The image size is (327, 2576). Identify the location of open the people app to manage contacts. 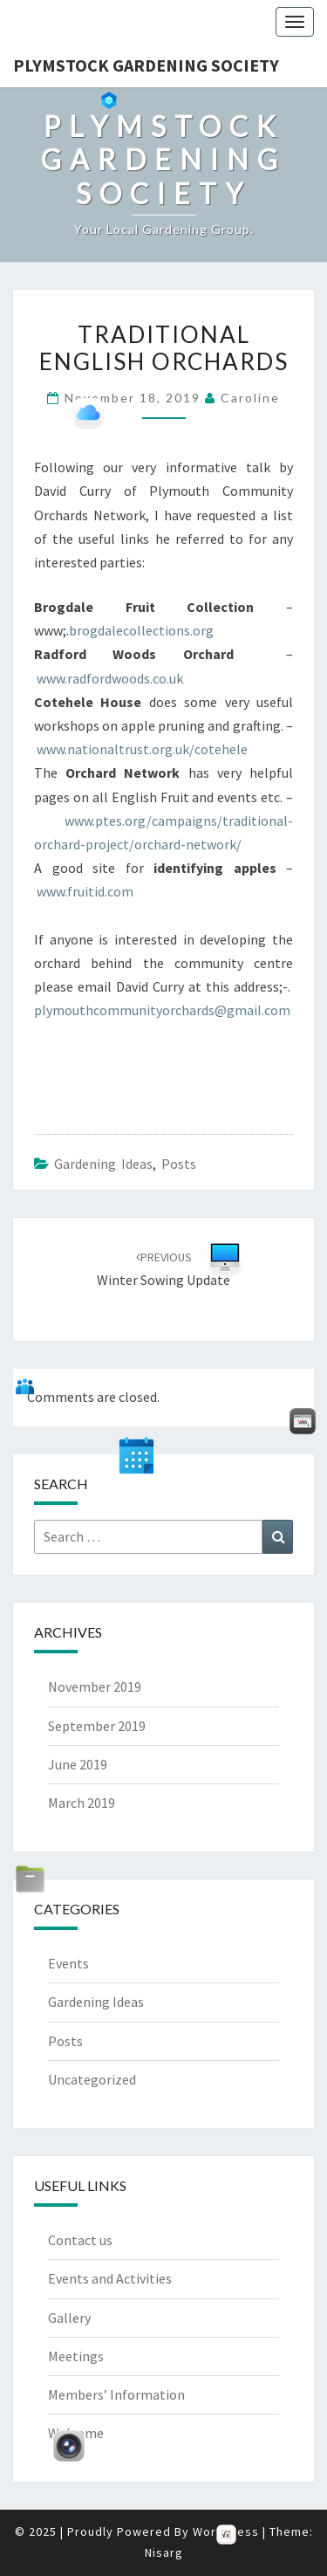
(24, 1385).